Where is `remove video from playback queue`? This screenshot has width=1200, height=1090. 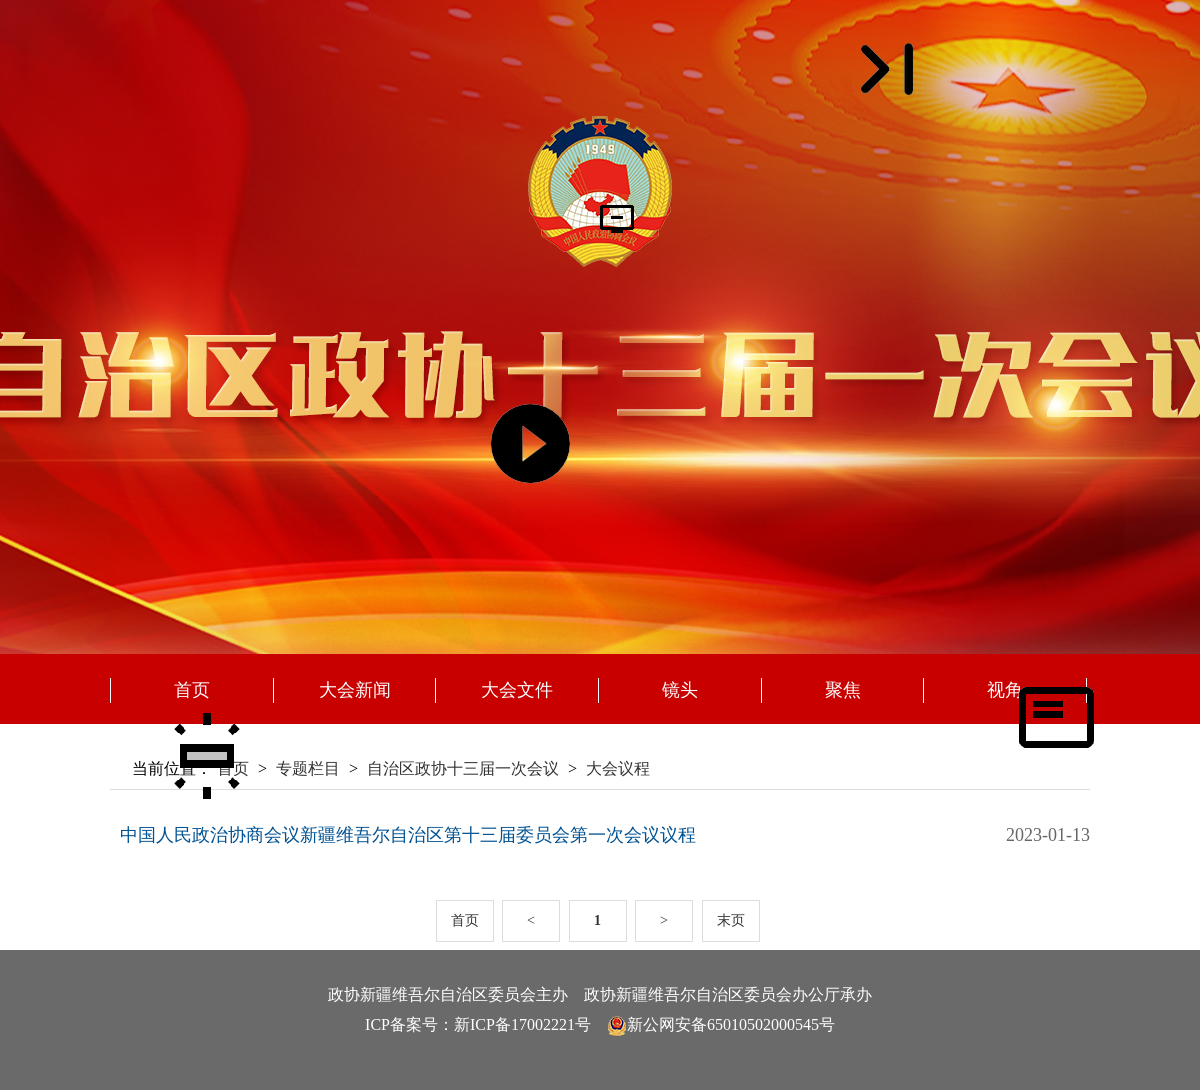
remove video from playback queue is located at coordinates (617, 219).